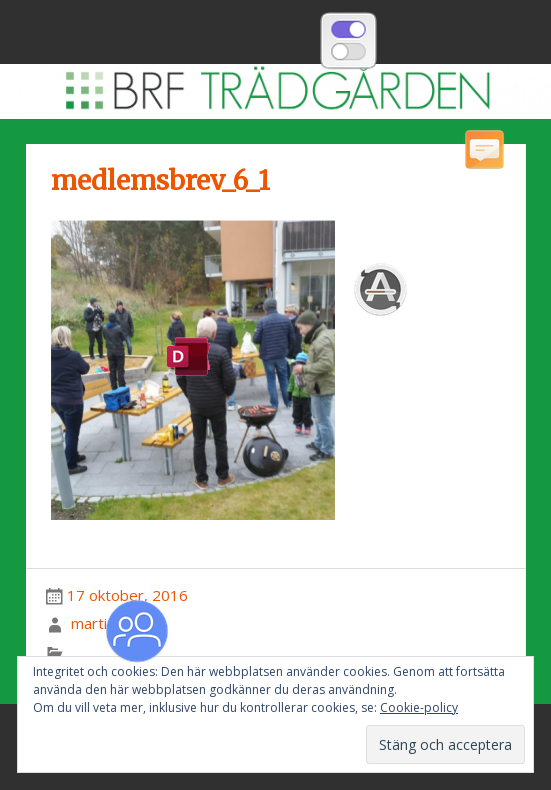 The height and width of the screenshot is (790, 551). I want to click on open Microsoft Delve app, so click(188, 356).